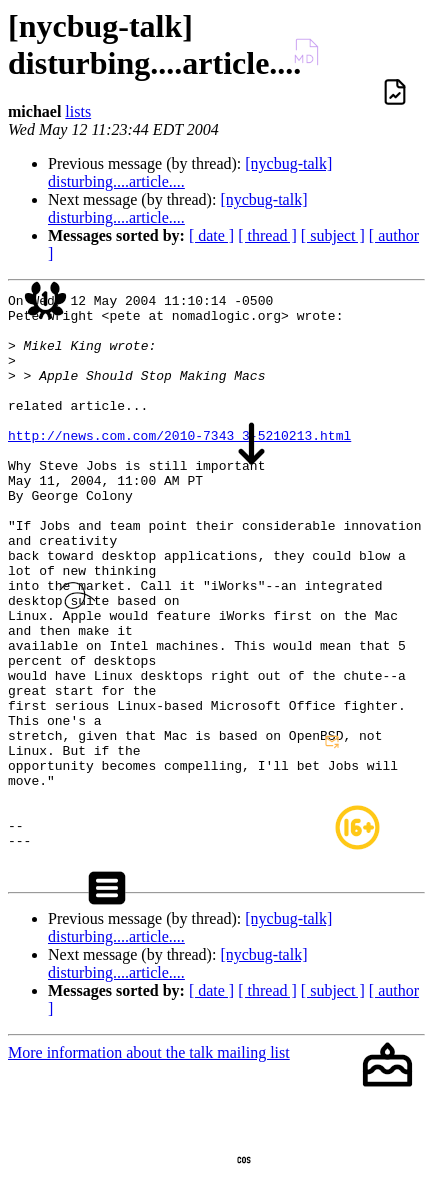 This screenshot has width=433, height=1187. I want to click on scroll down or view more content below, so click(251, 443).